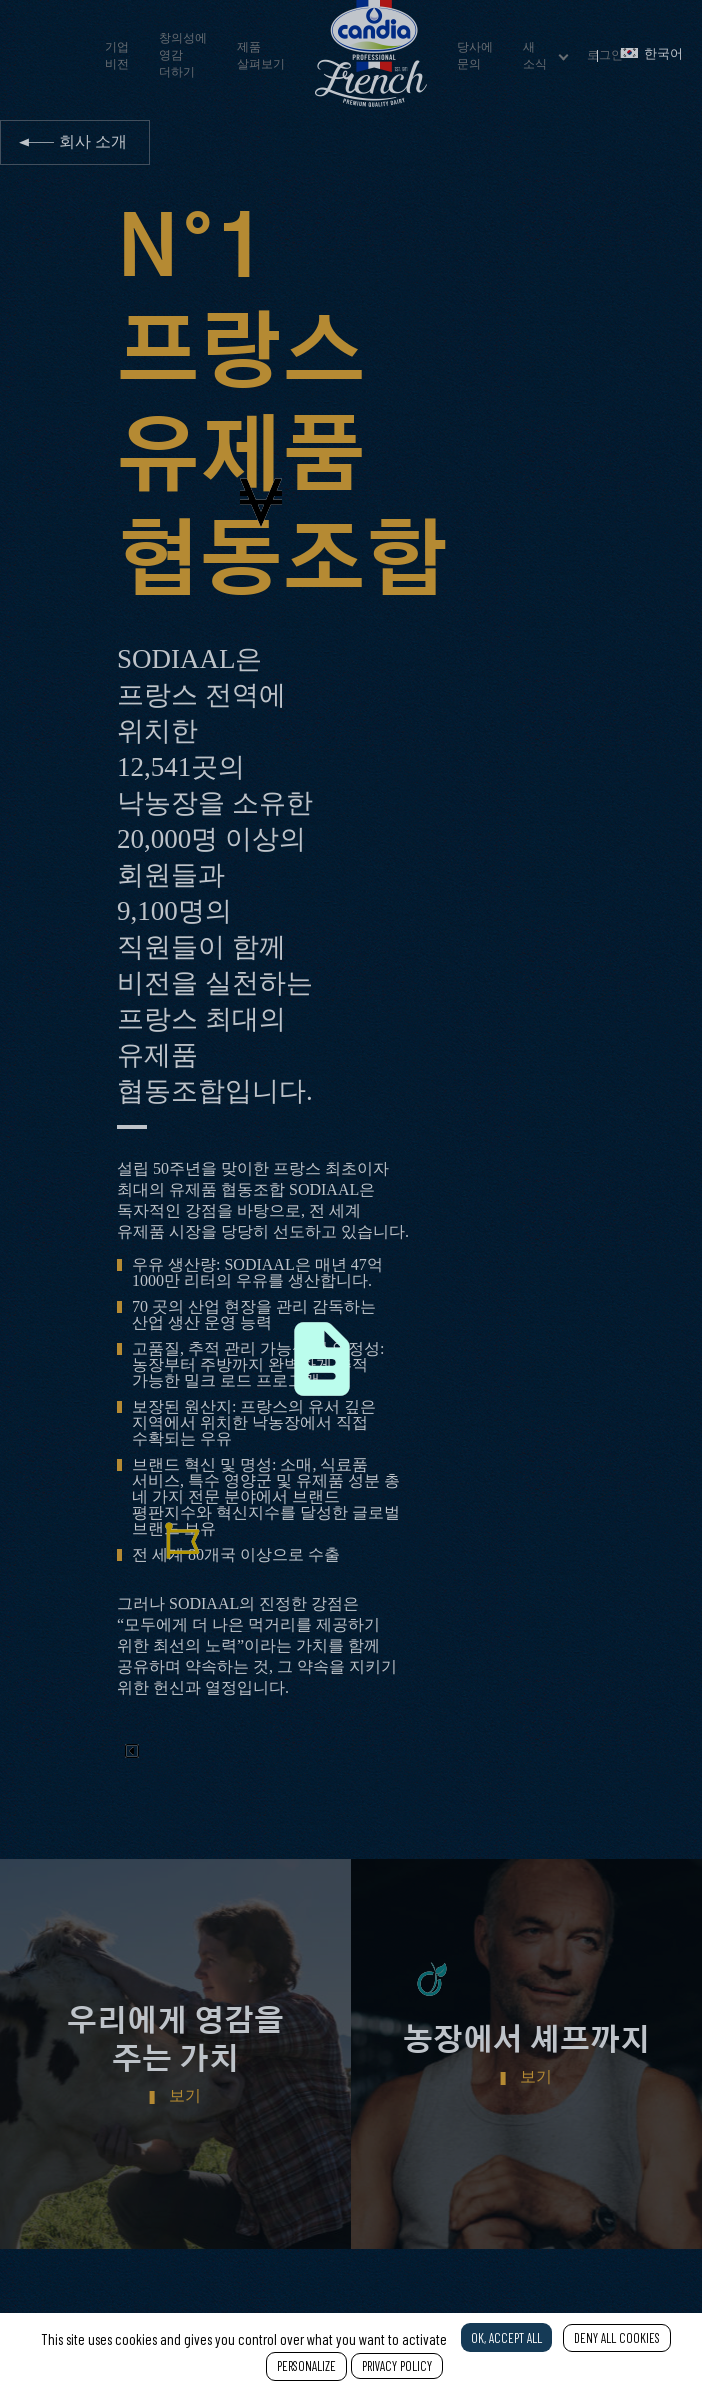  What do you see at coordinates (261, 503) in the screenshot?
I see `viacoin cryptocurrency logo` at bounding box center [261, 503].